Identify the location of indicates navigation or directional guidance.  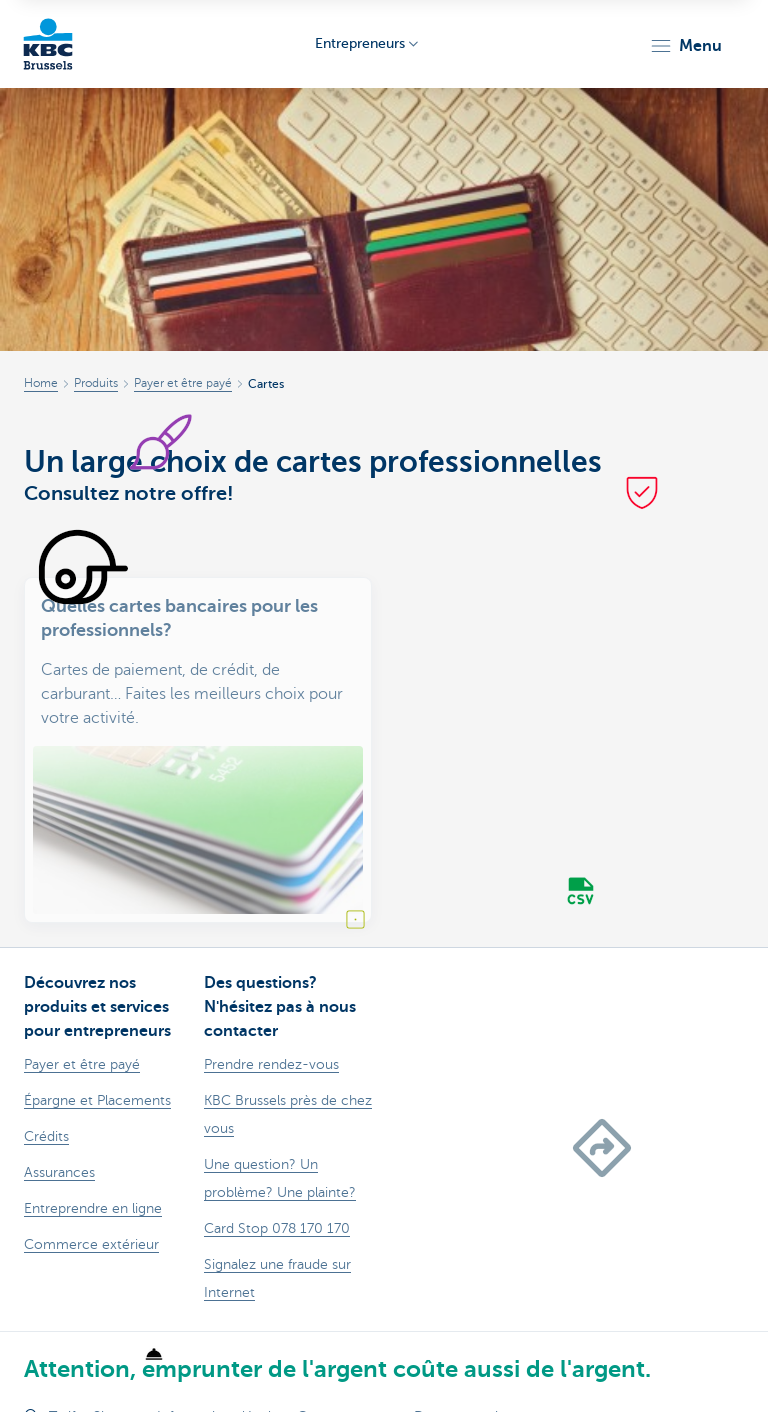
(602, 1148).